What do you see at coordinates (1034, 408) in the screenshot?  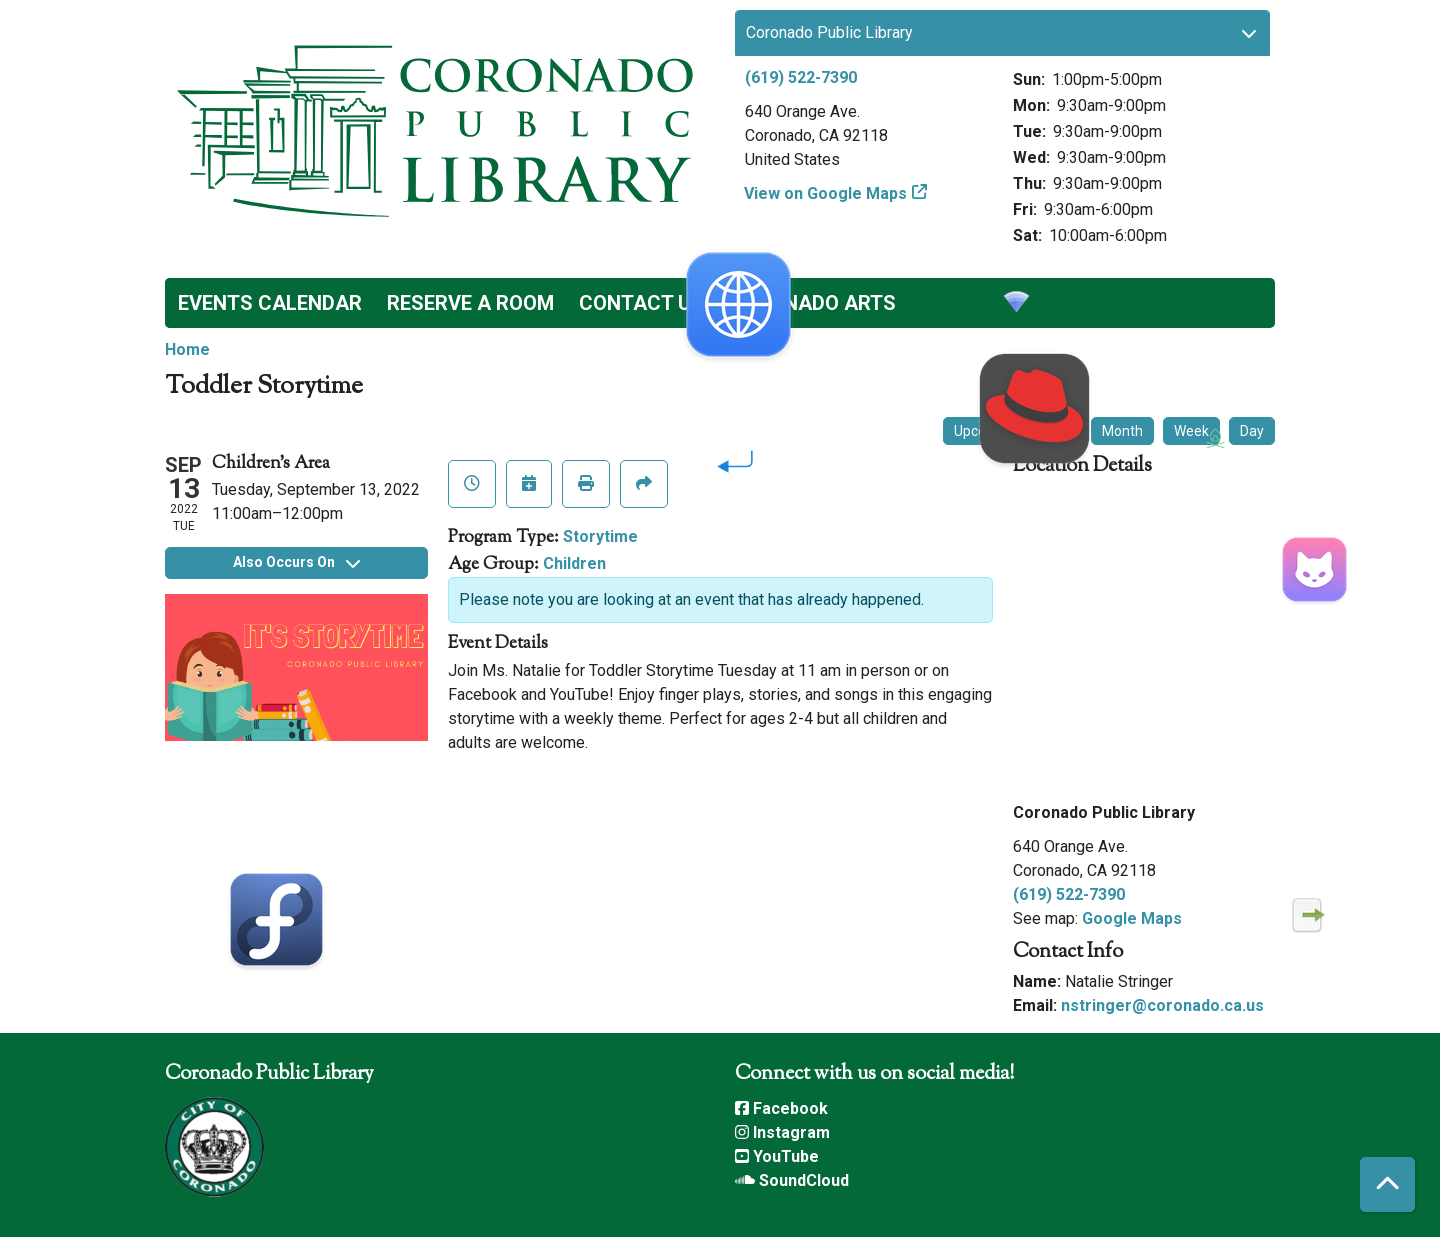 I see `open Red Hat Enterprise Linux application` at bounding box center [1034, 408].